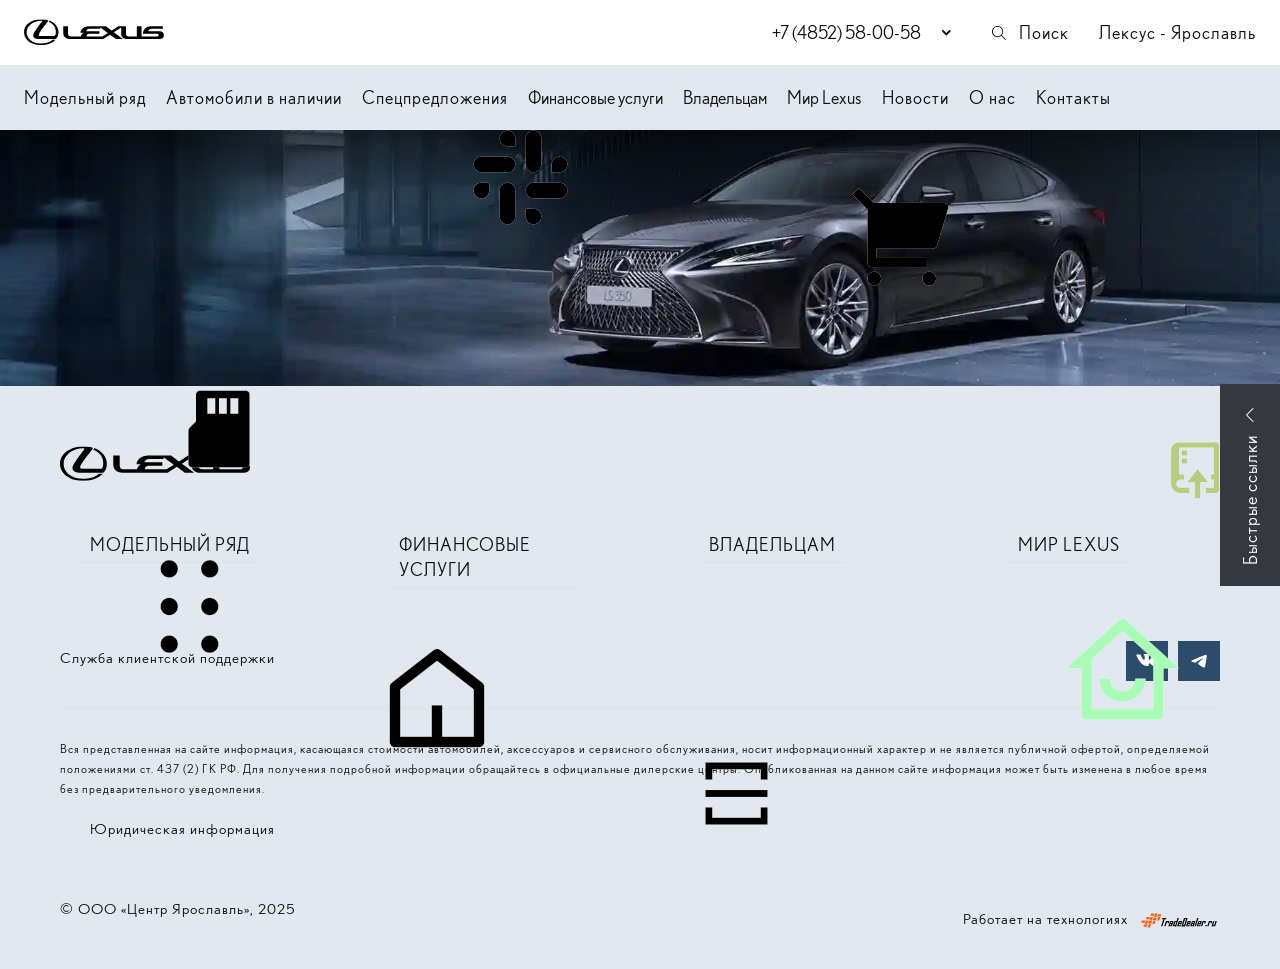 Image resolution: width=1280 pixels, height=969 pixels. I want to click on view commit history for a repository, so click(1195, 469).